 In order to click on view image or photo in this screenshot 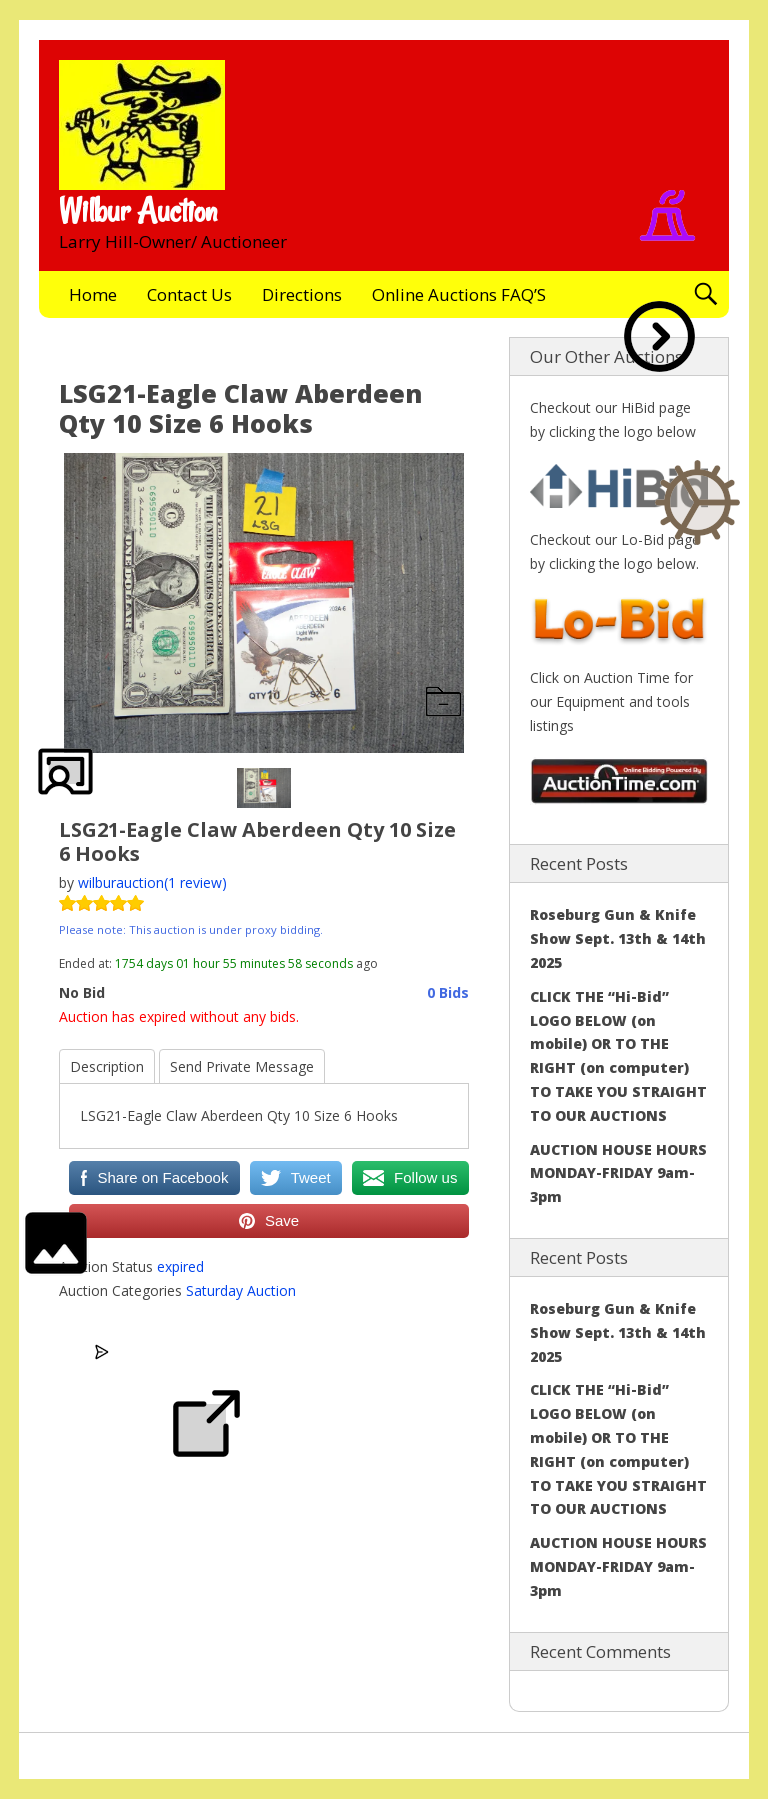, I will do `click(56, 1243)`.